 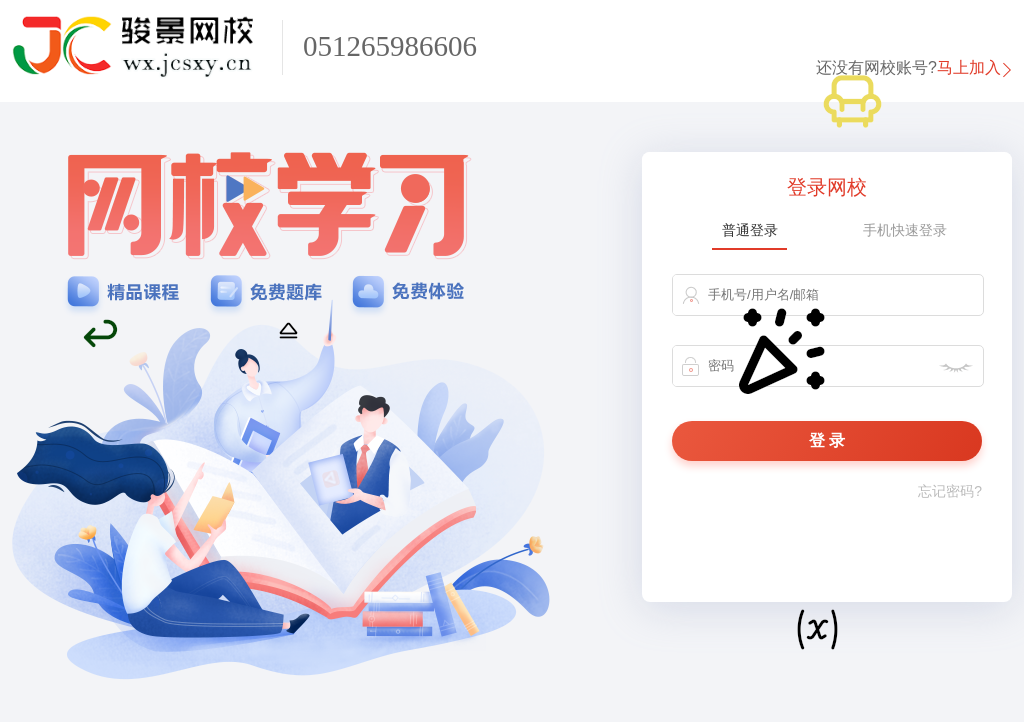 I want to click on access variable or parameter settings, so click(x=817, y=629).